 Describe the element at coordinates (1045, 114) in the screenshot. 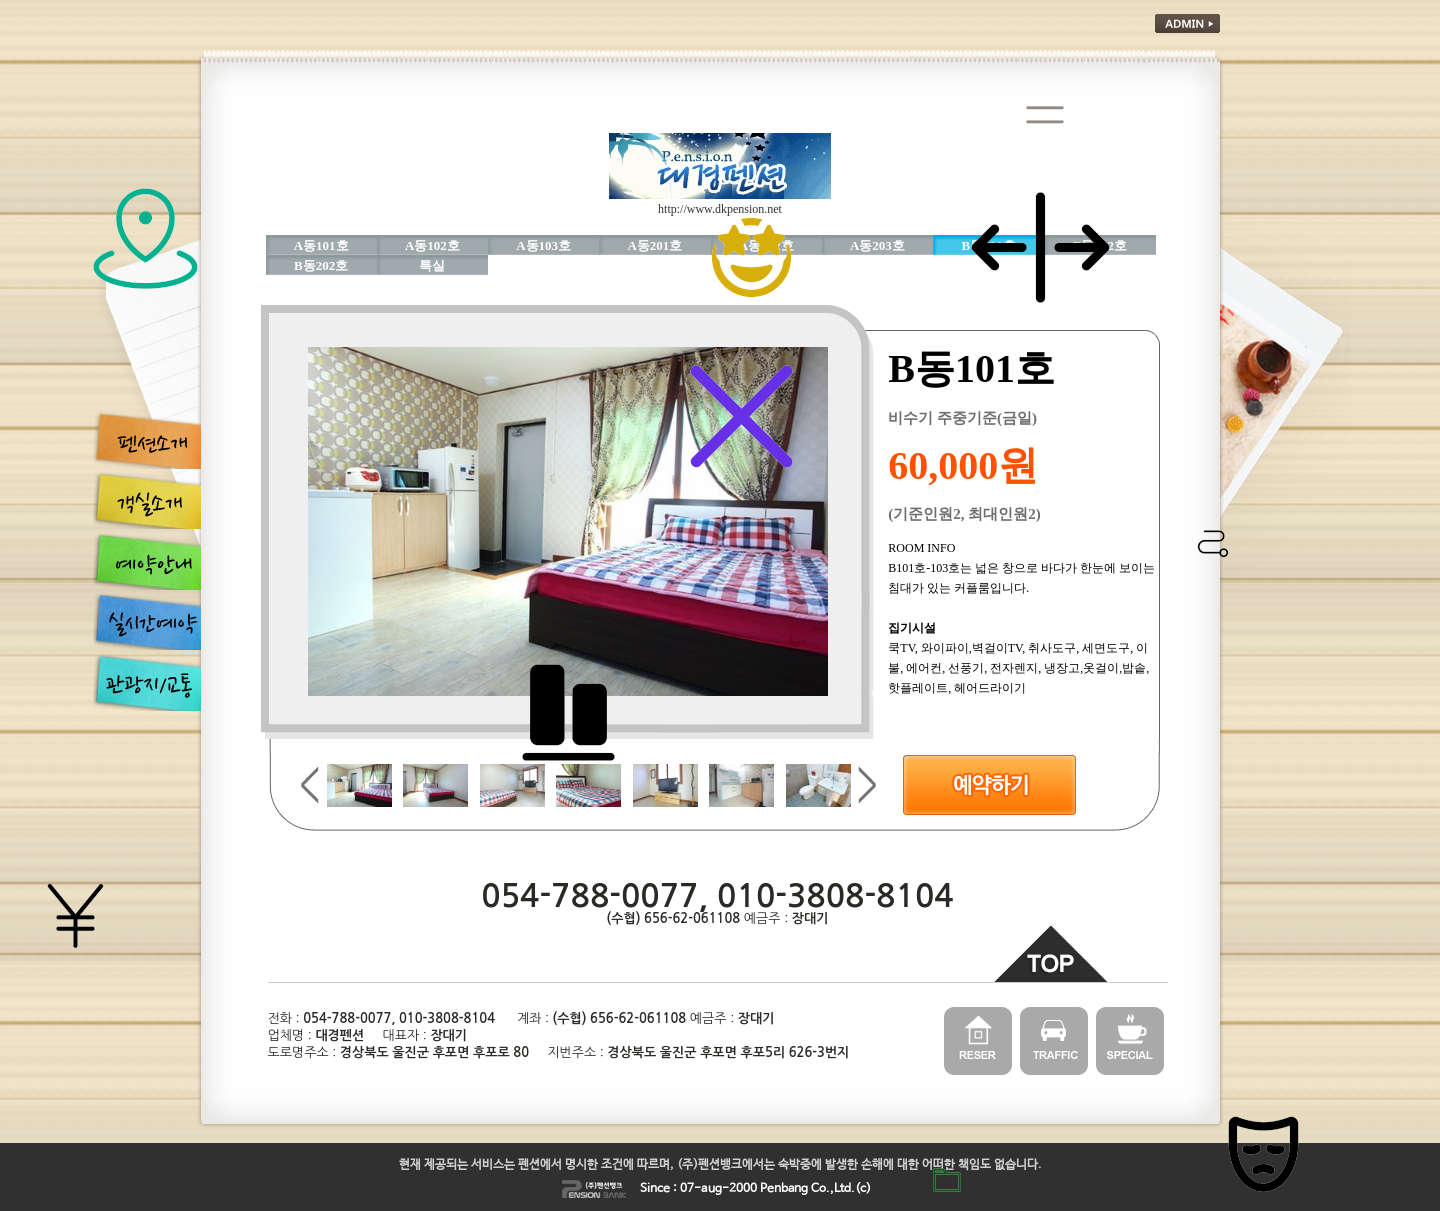

I see `open navigation menu` at that location.